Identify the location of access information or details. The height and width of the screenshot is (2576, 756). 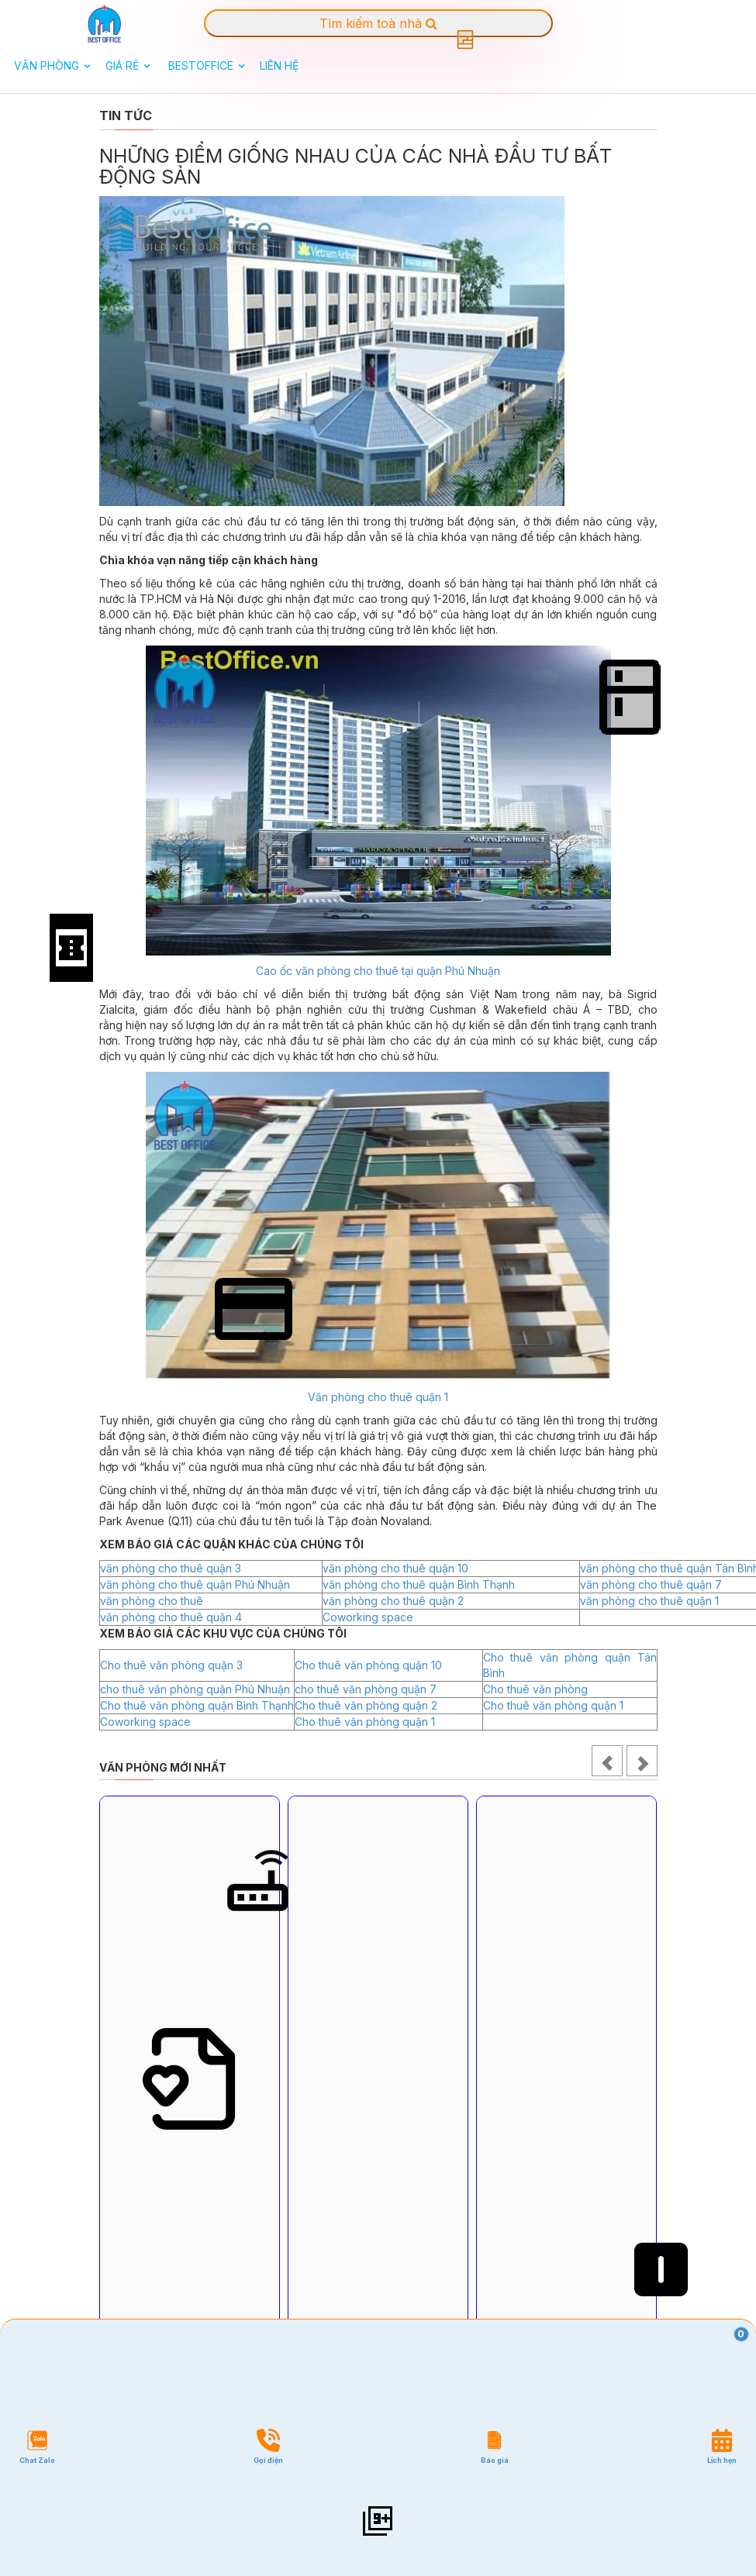
(661, 2269).